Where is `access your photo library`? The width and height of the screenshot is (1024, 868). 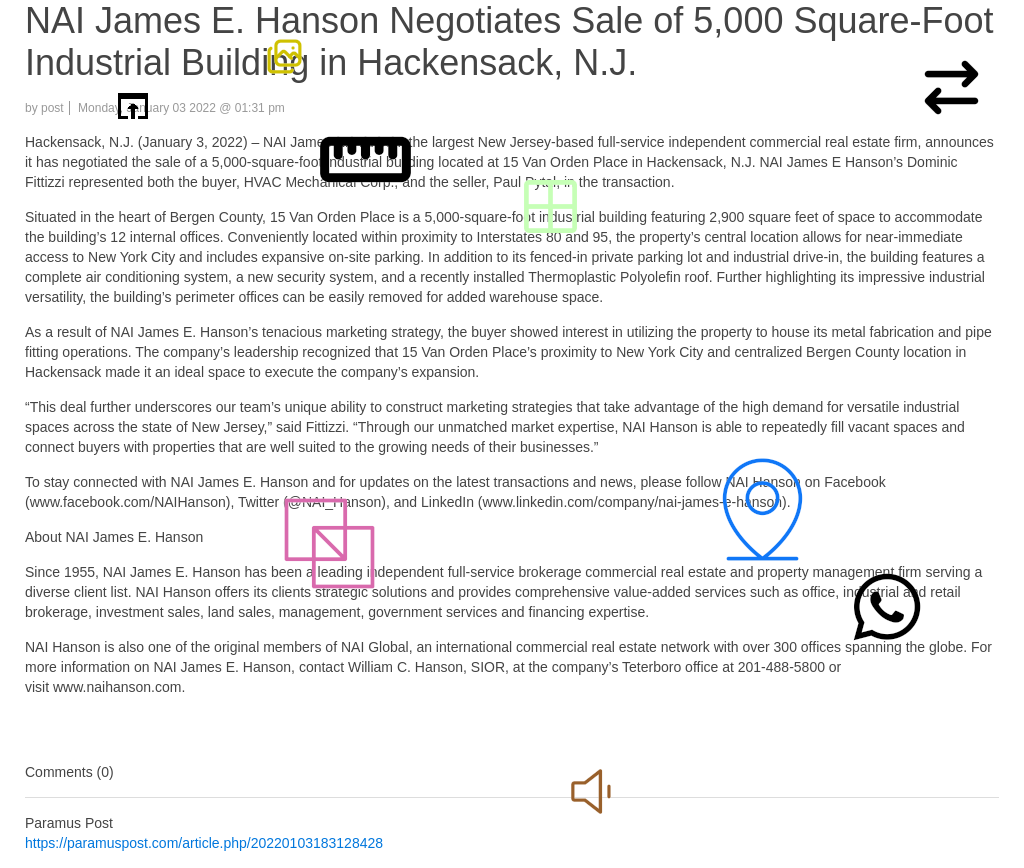
access your photo library is located at coordinates (284, 56).